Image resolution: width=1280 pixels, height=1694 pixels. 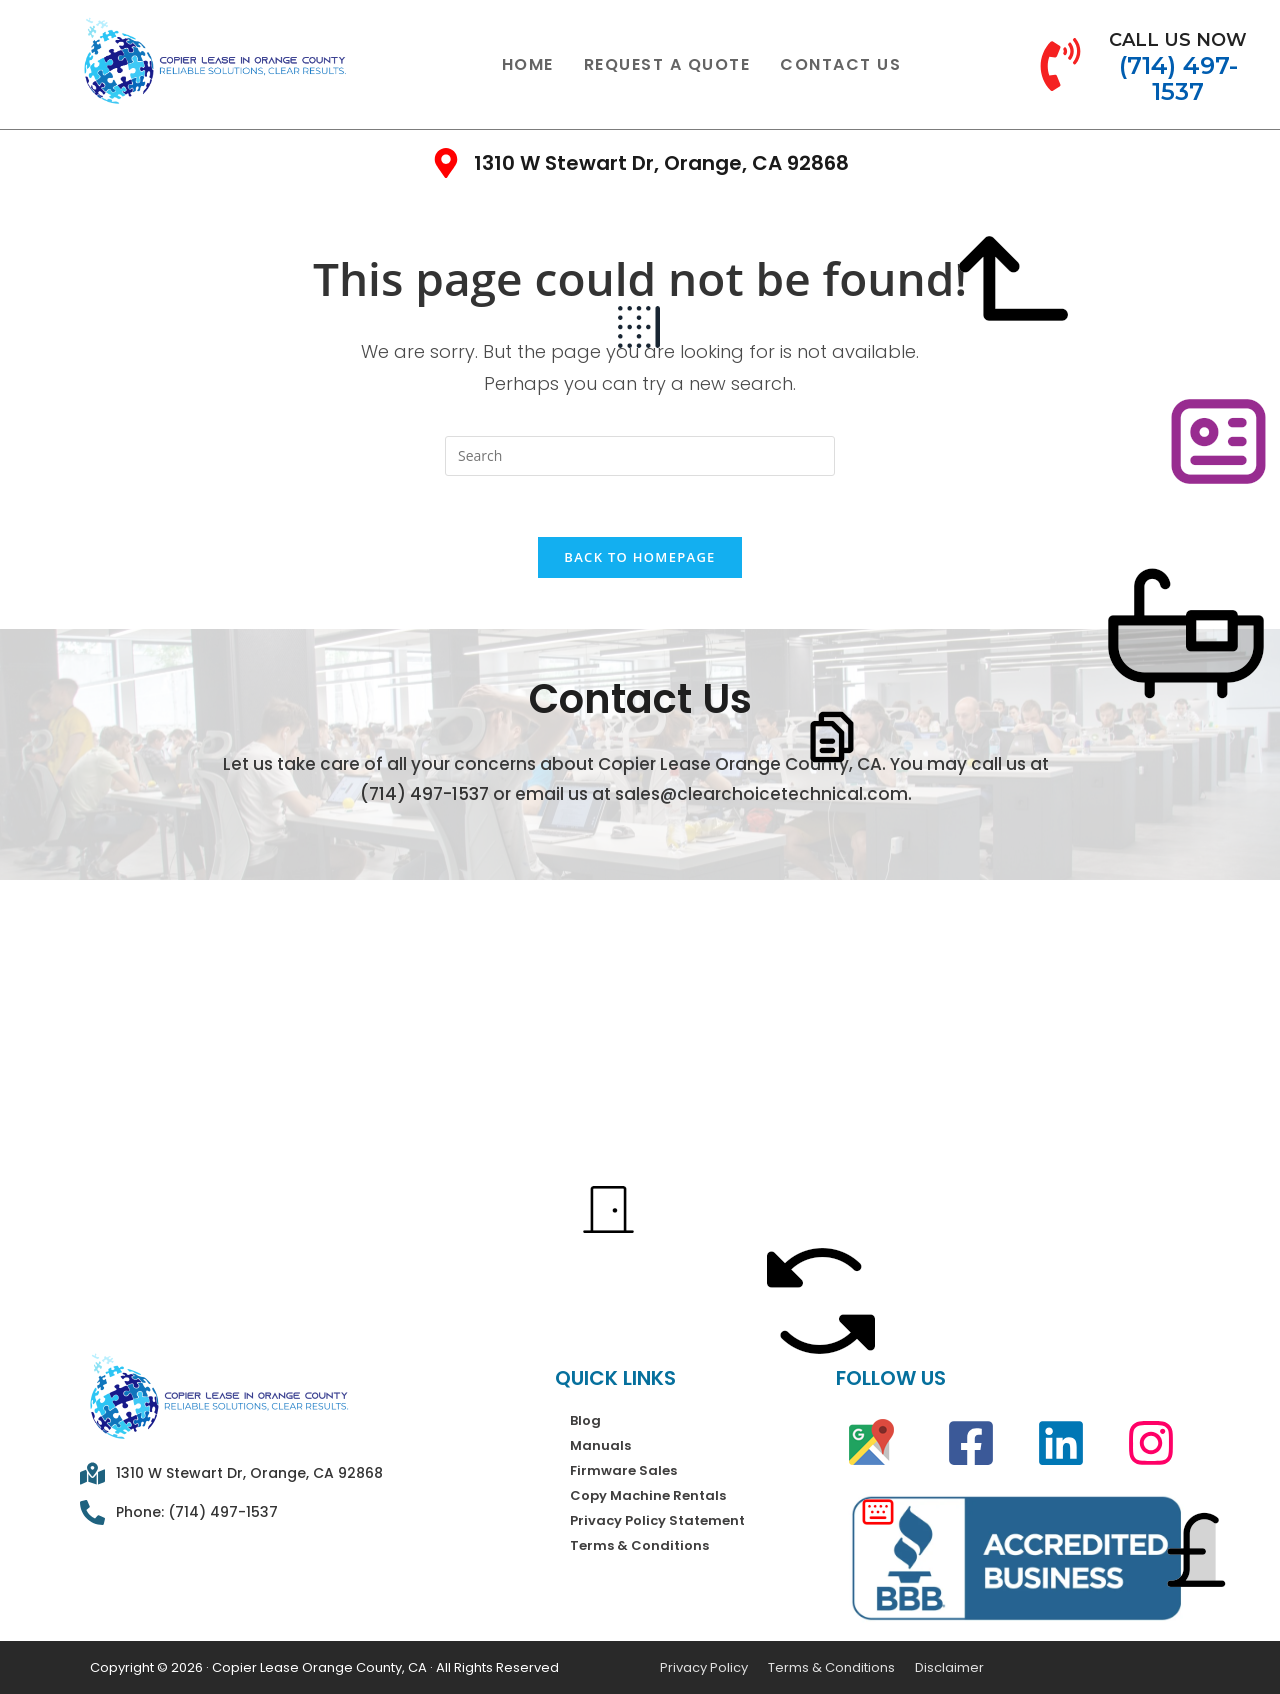 What do you see at coordinates (639, 327) in the screenshot?
I see `apply border to right edge of selection` at bounding box center [639, 327].